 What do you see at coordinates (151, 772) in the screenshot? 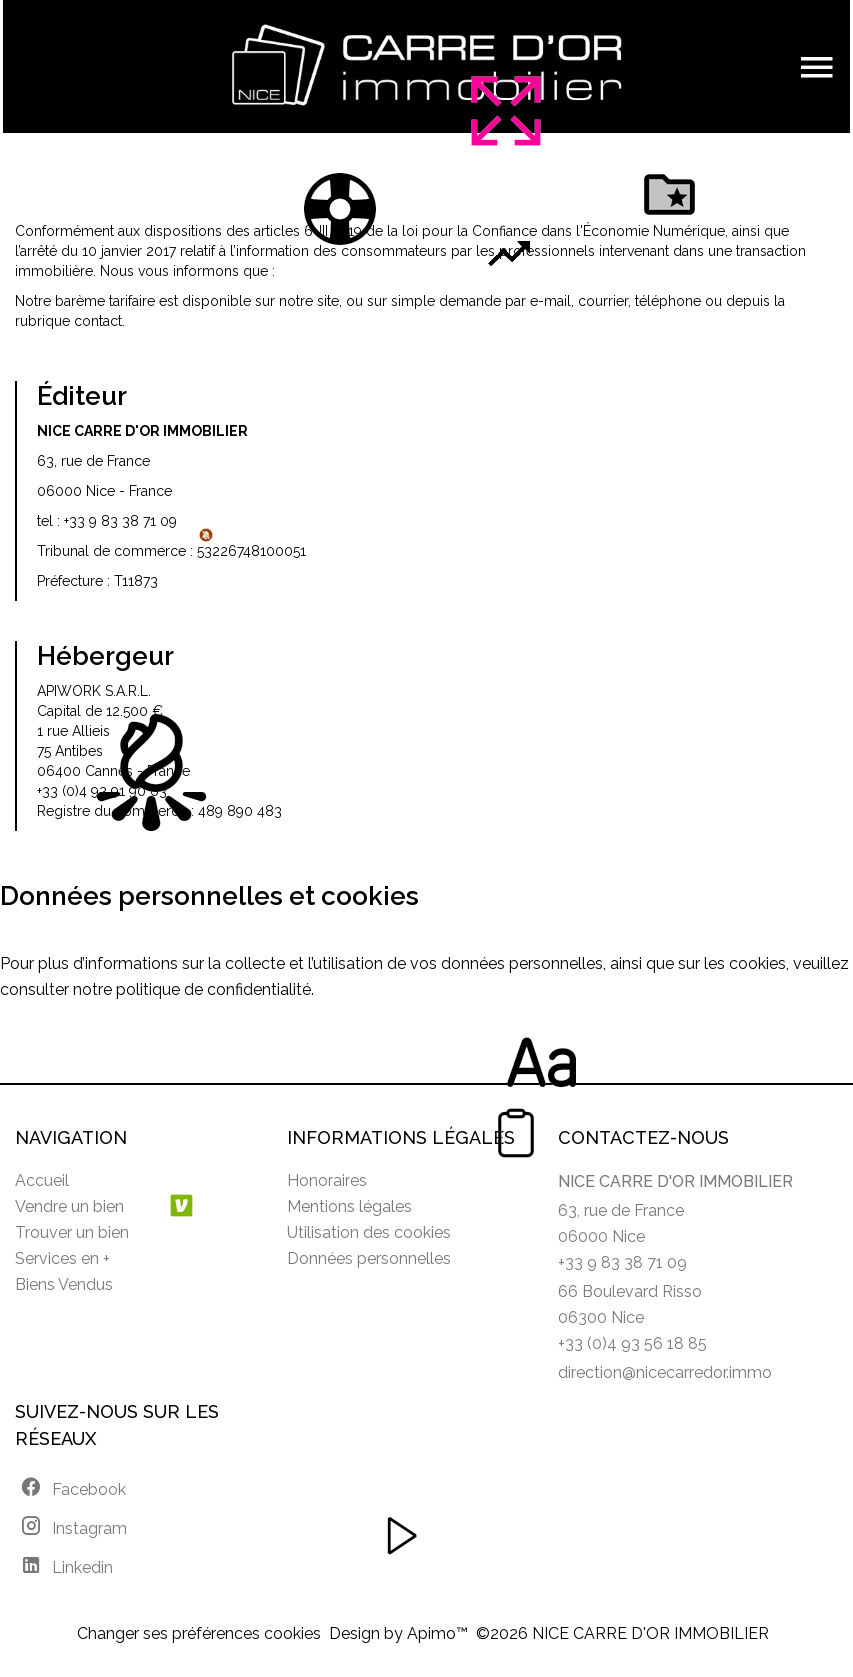
I see `access campfire or outdoor activity features` at bounding box center [151, 772].